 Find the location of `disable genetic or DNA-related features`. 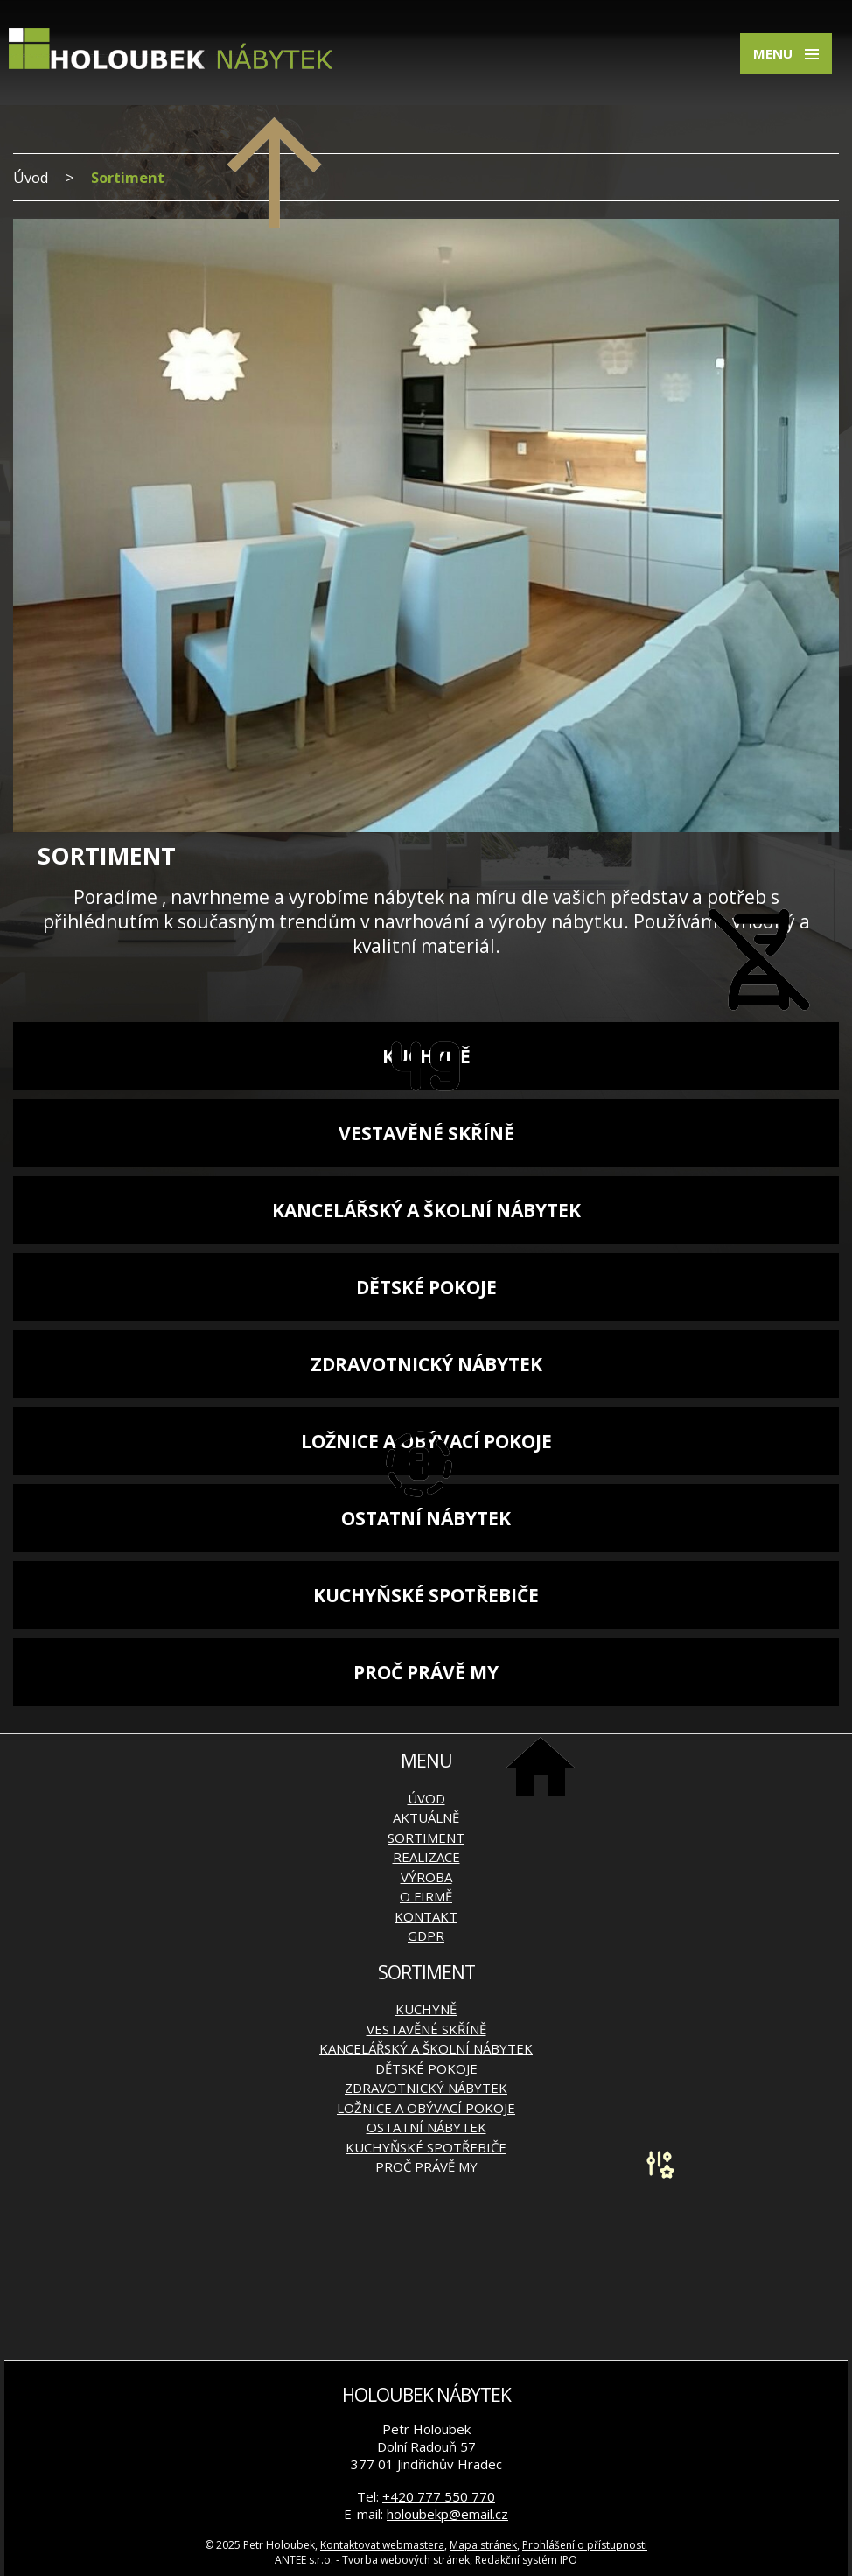

disable genetic or DNA-related features is located at coordinates (758, 959).